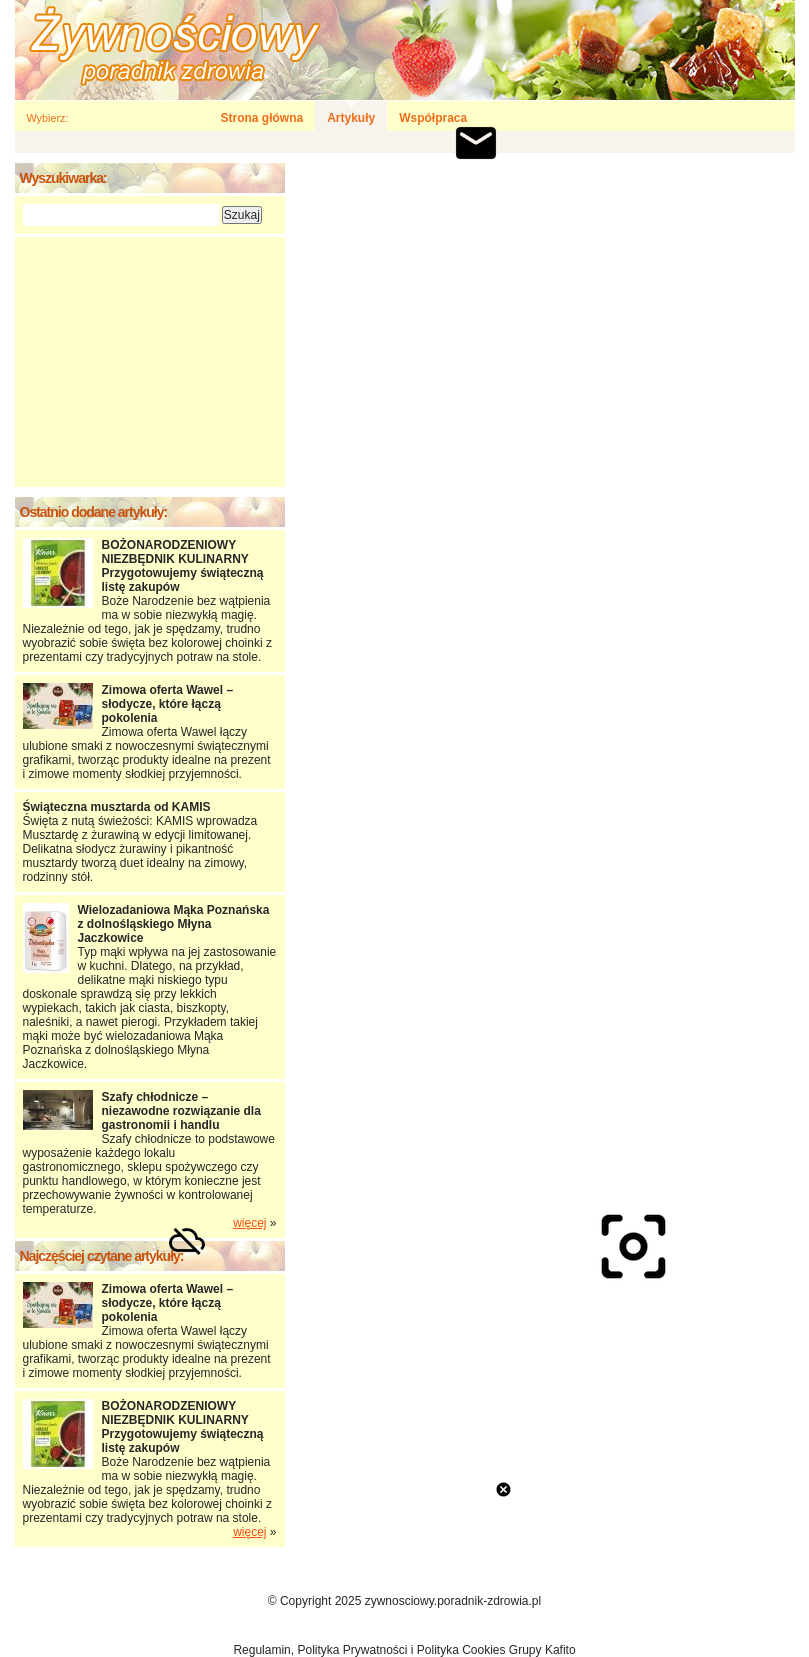 This screenshot has width=809, height=1657. What do you see at coordinates (476, 143) in the screenshot?
I see `open your inbox or email messages` at bounding box center [476, 143].